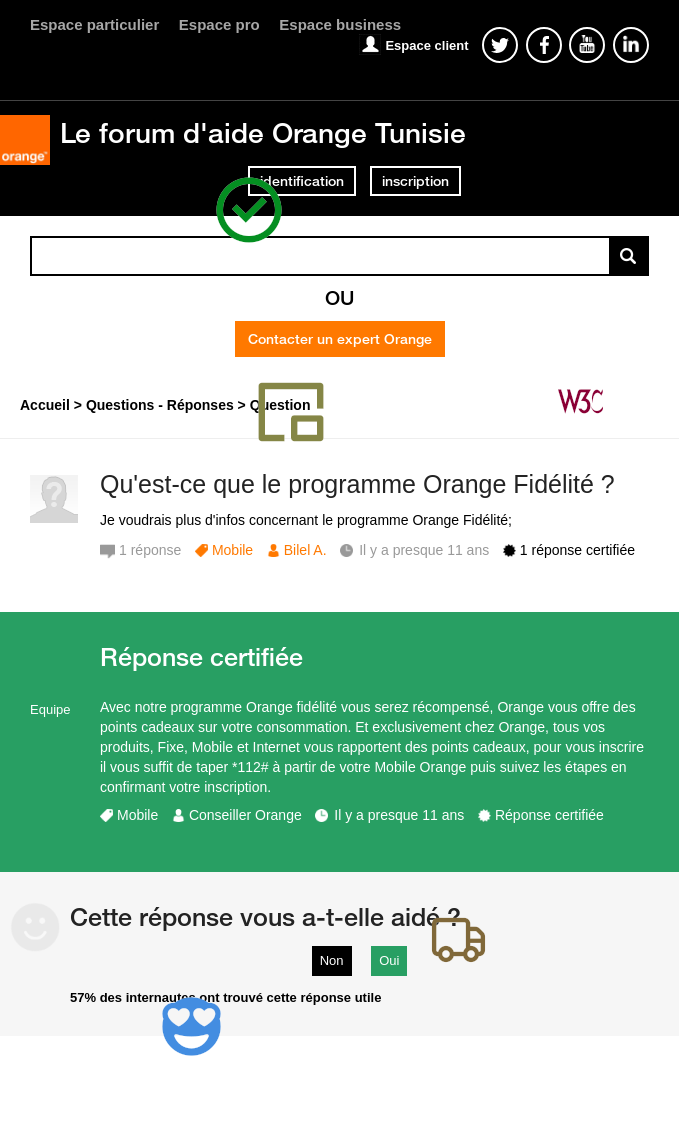 The height and width of the screenshot is (1128, 679). What do you see at coordinates (580, 400) in the screenshot?
I see `world wide web consortium (w3c) logo` at bounding box center [580, 400].